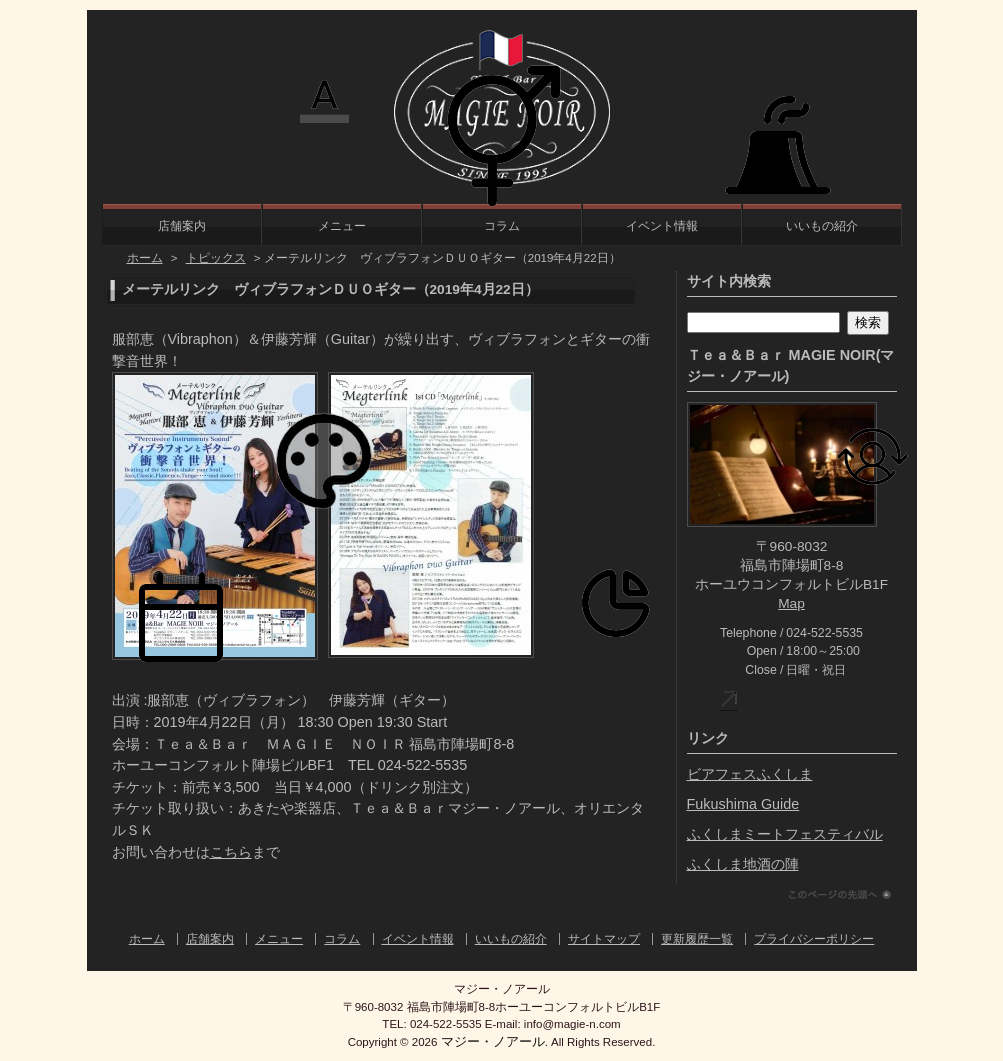  What do you see at coordinates (324, 98) in the screenshot?
I see `change text color` at bounding box center [324, 98].